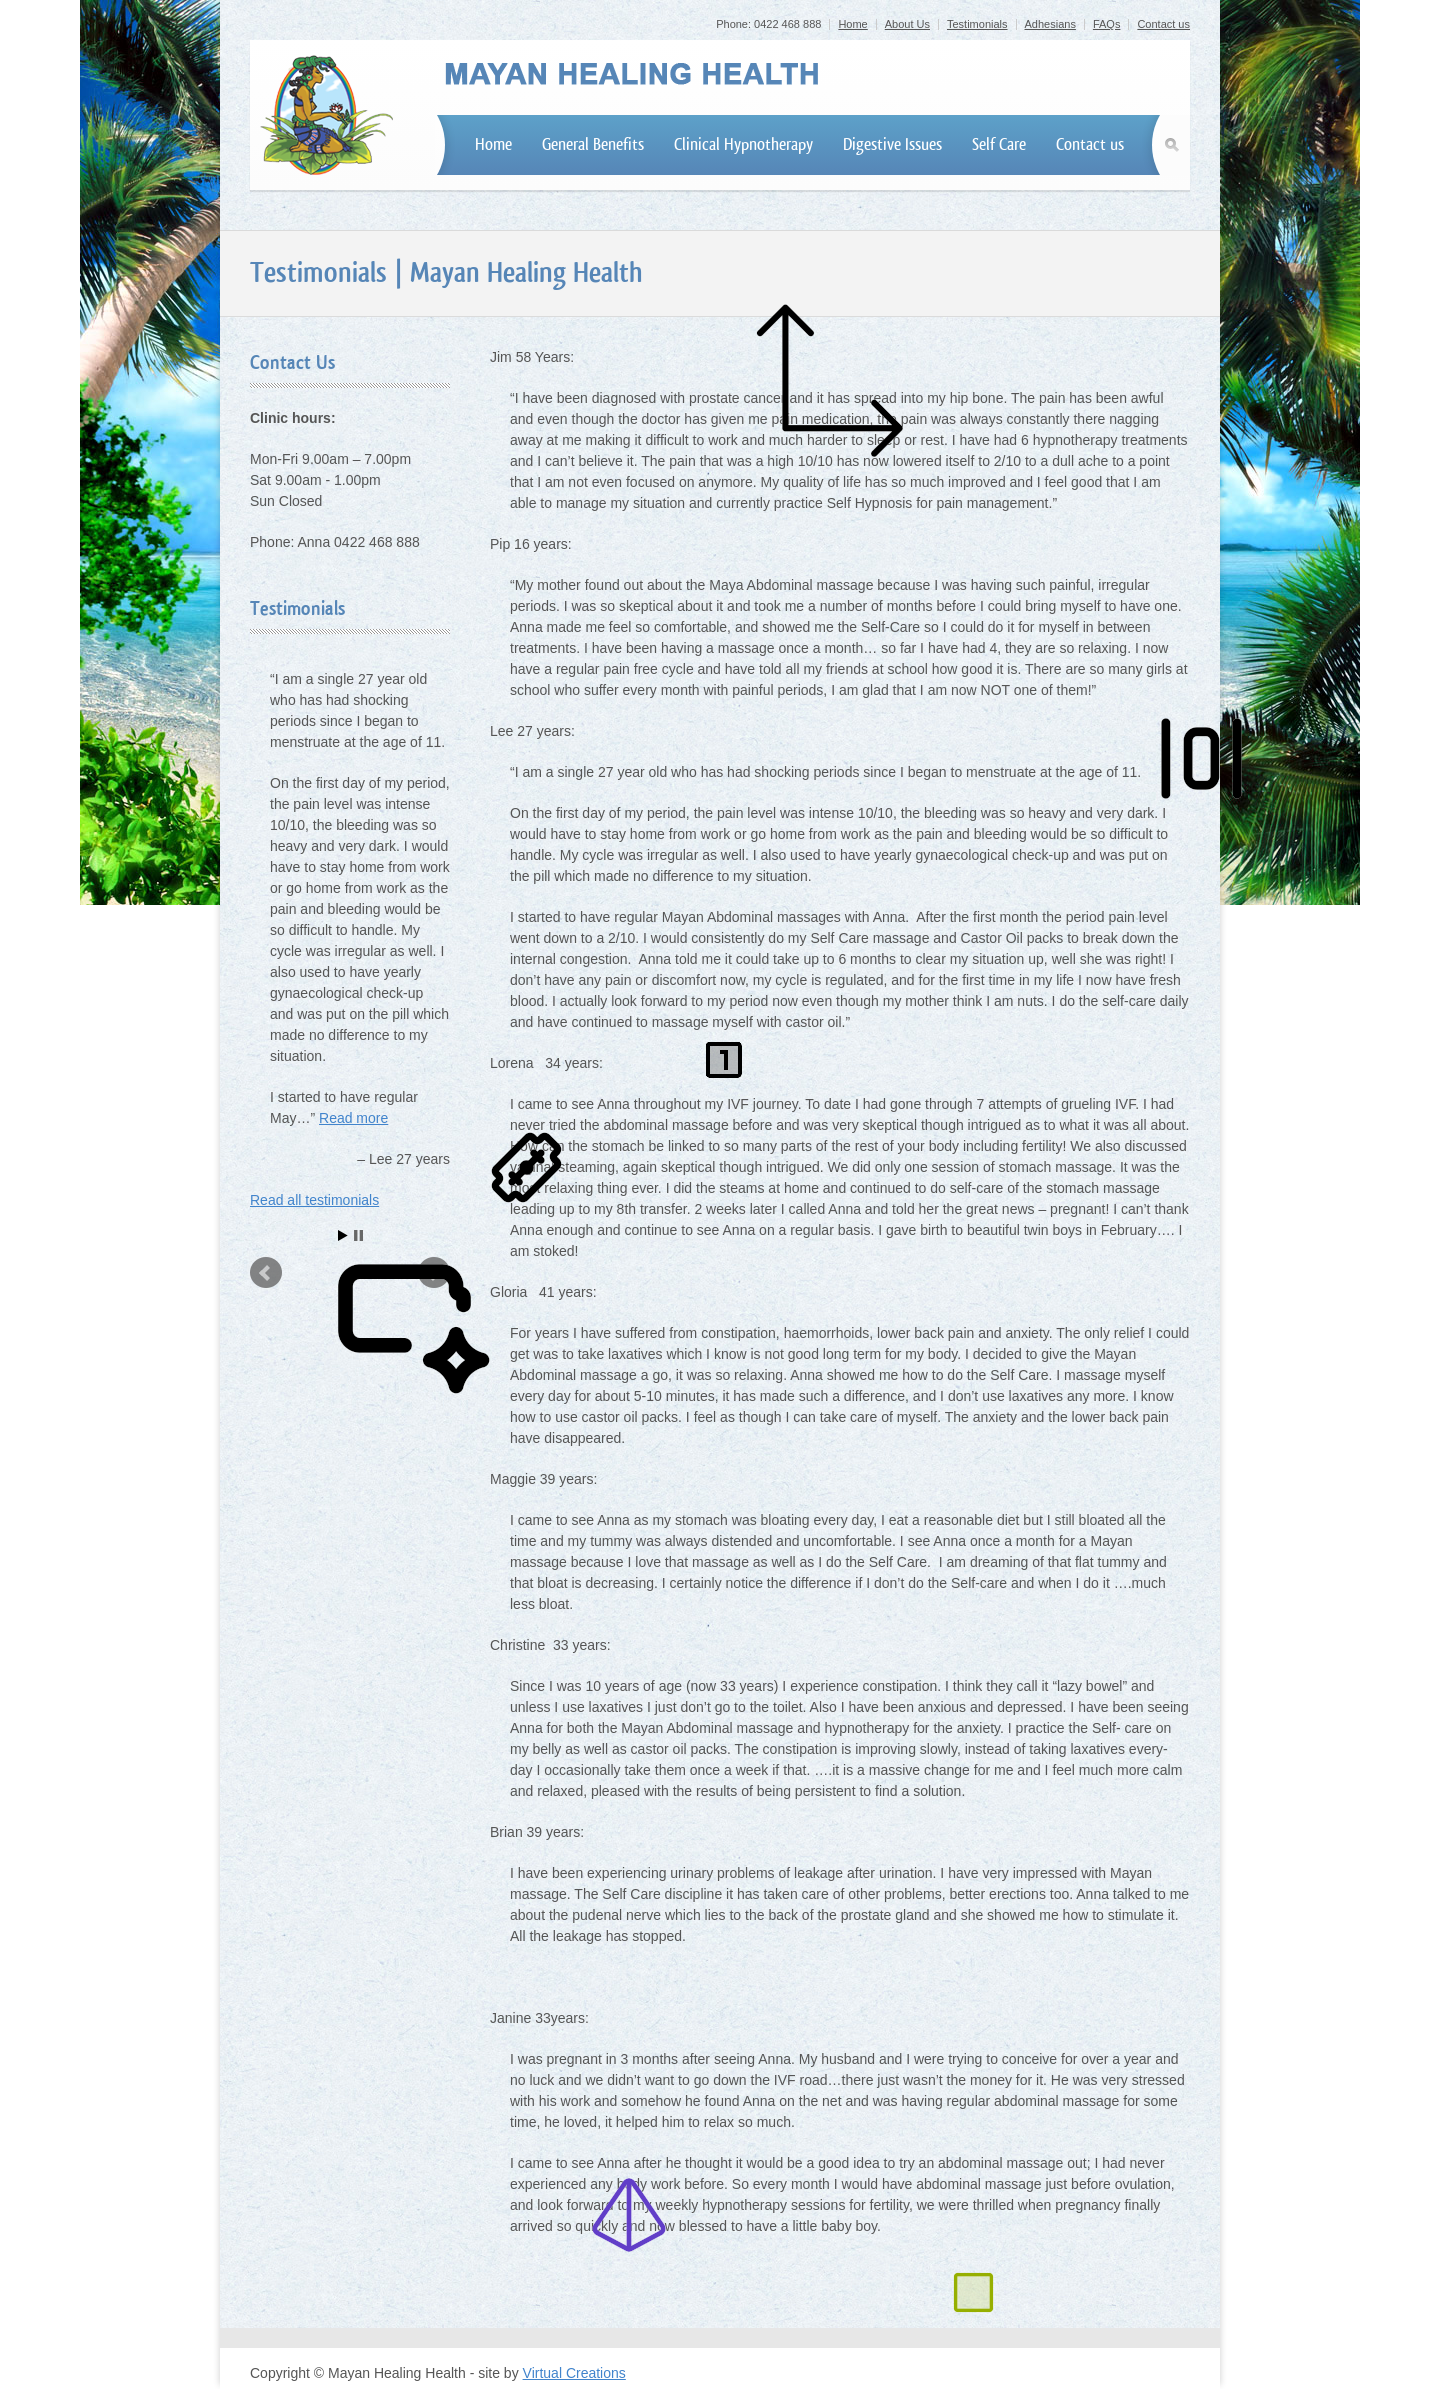  What do you see at coordinates (823, 377) in the screenshot?
I see `vector path with two anchor points` at bounding box center [823, 377].